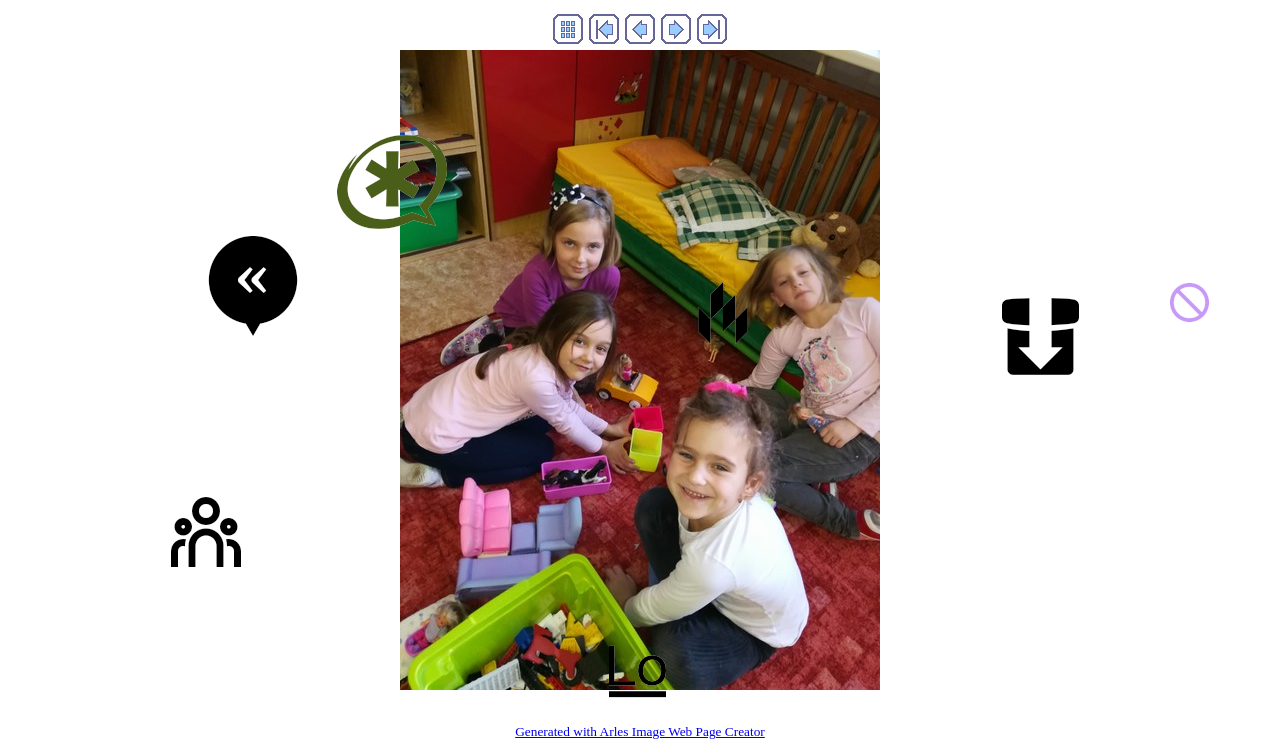 The height and width of the screenshot is (756, 1280). What do you see at coordinates (253, 286) in the screenshot?
I see `visit the les libraires bookstore platform` at bounding box center [253, 286].